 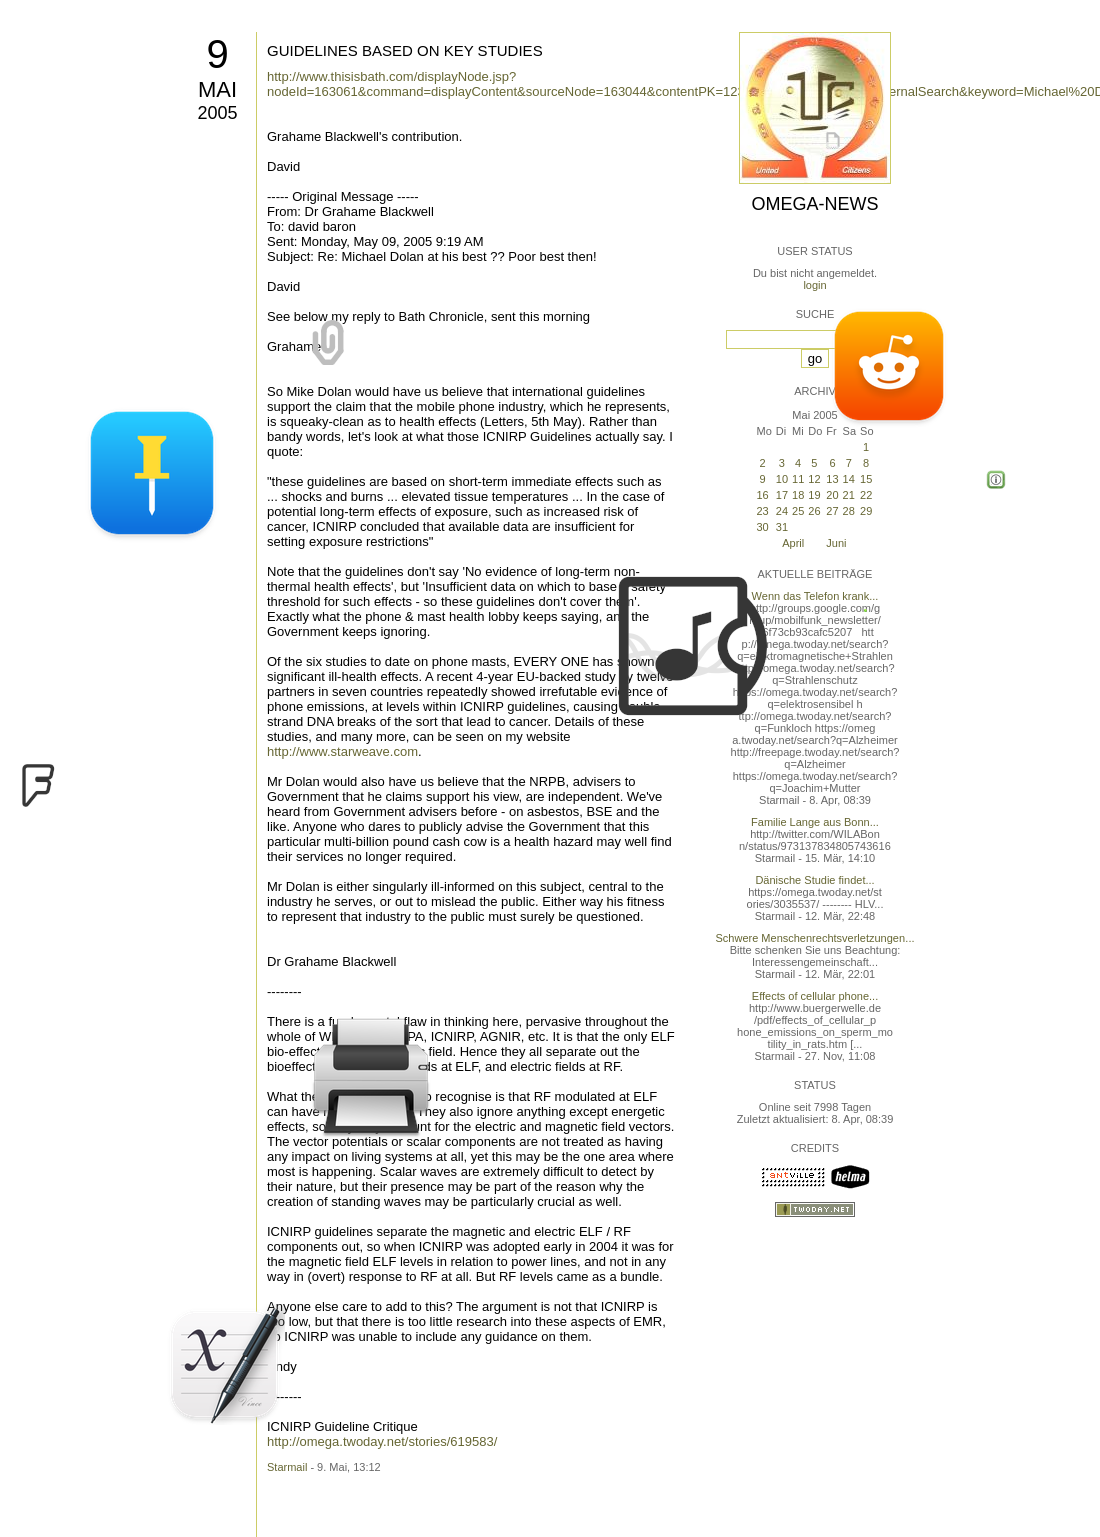 I want to click on open text-to-speech settings, so click(x=847, y=586).